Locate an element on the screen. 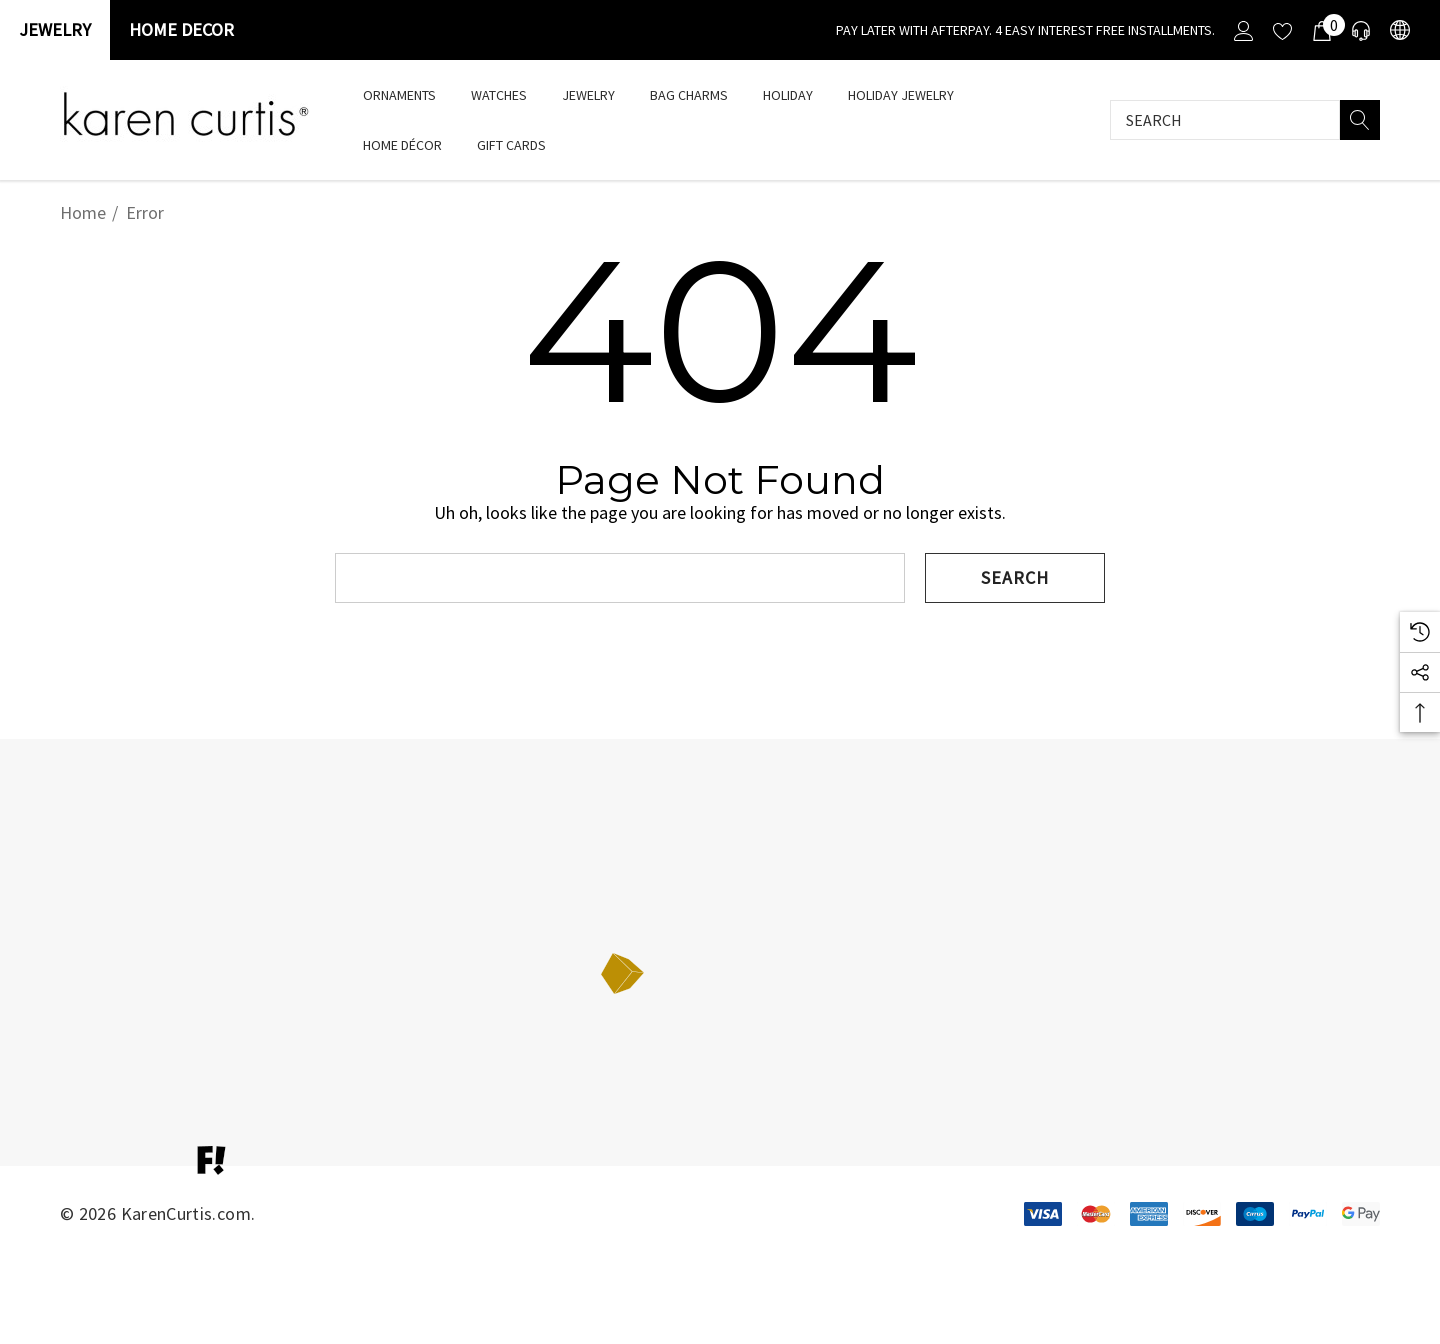  visit anycubic website or store is located at coordinates (622, 973).